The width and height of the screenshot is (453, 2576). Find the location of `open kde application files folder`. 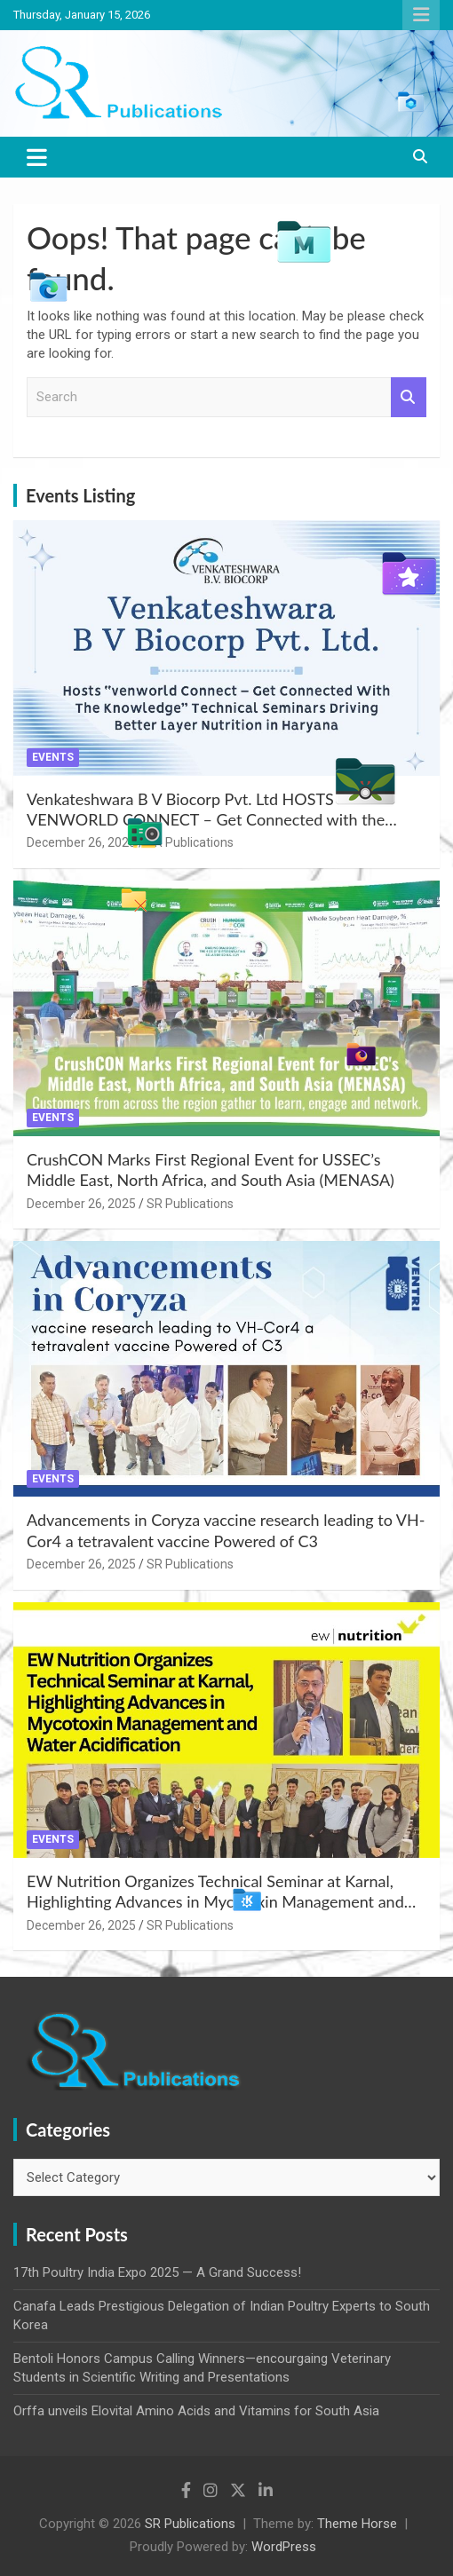

open kde application files folder is located at coordinates (247, 1900).